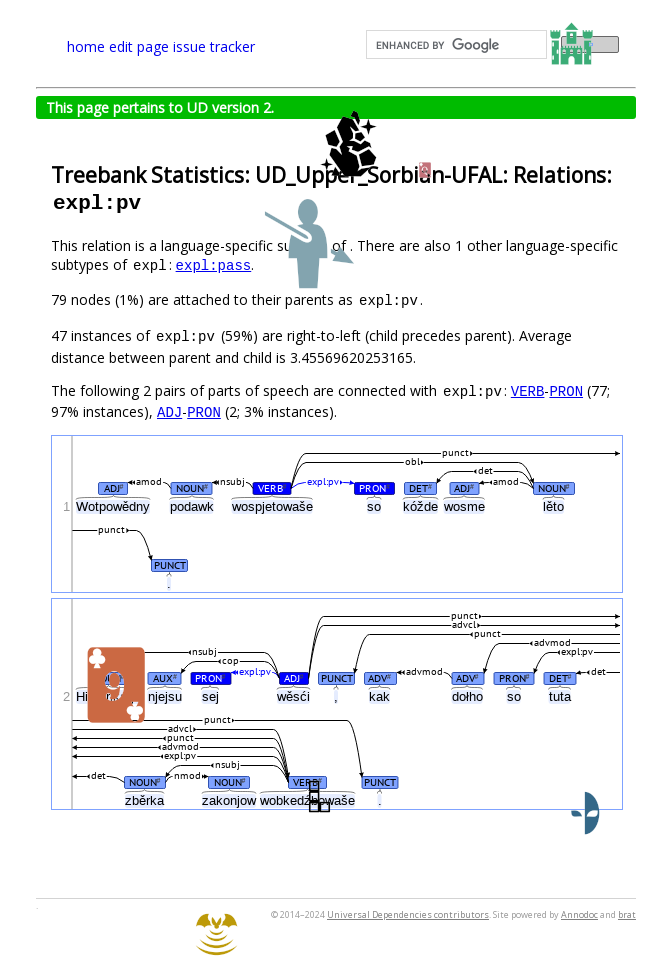  I want to click on nine of clubs playing card, so click(116, 685).